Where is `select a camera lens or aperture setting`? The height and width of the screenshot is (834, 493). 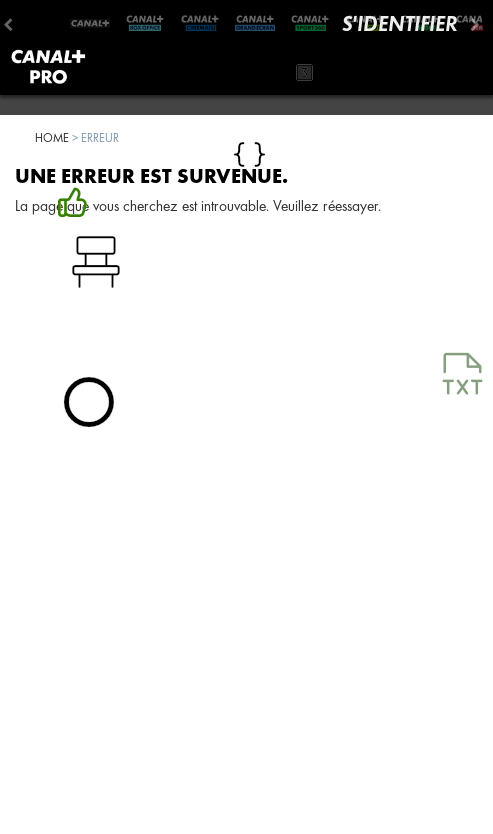
select a camera lens or aperture setting is located at coordinates (89, 402).